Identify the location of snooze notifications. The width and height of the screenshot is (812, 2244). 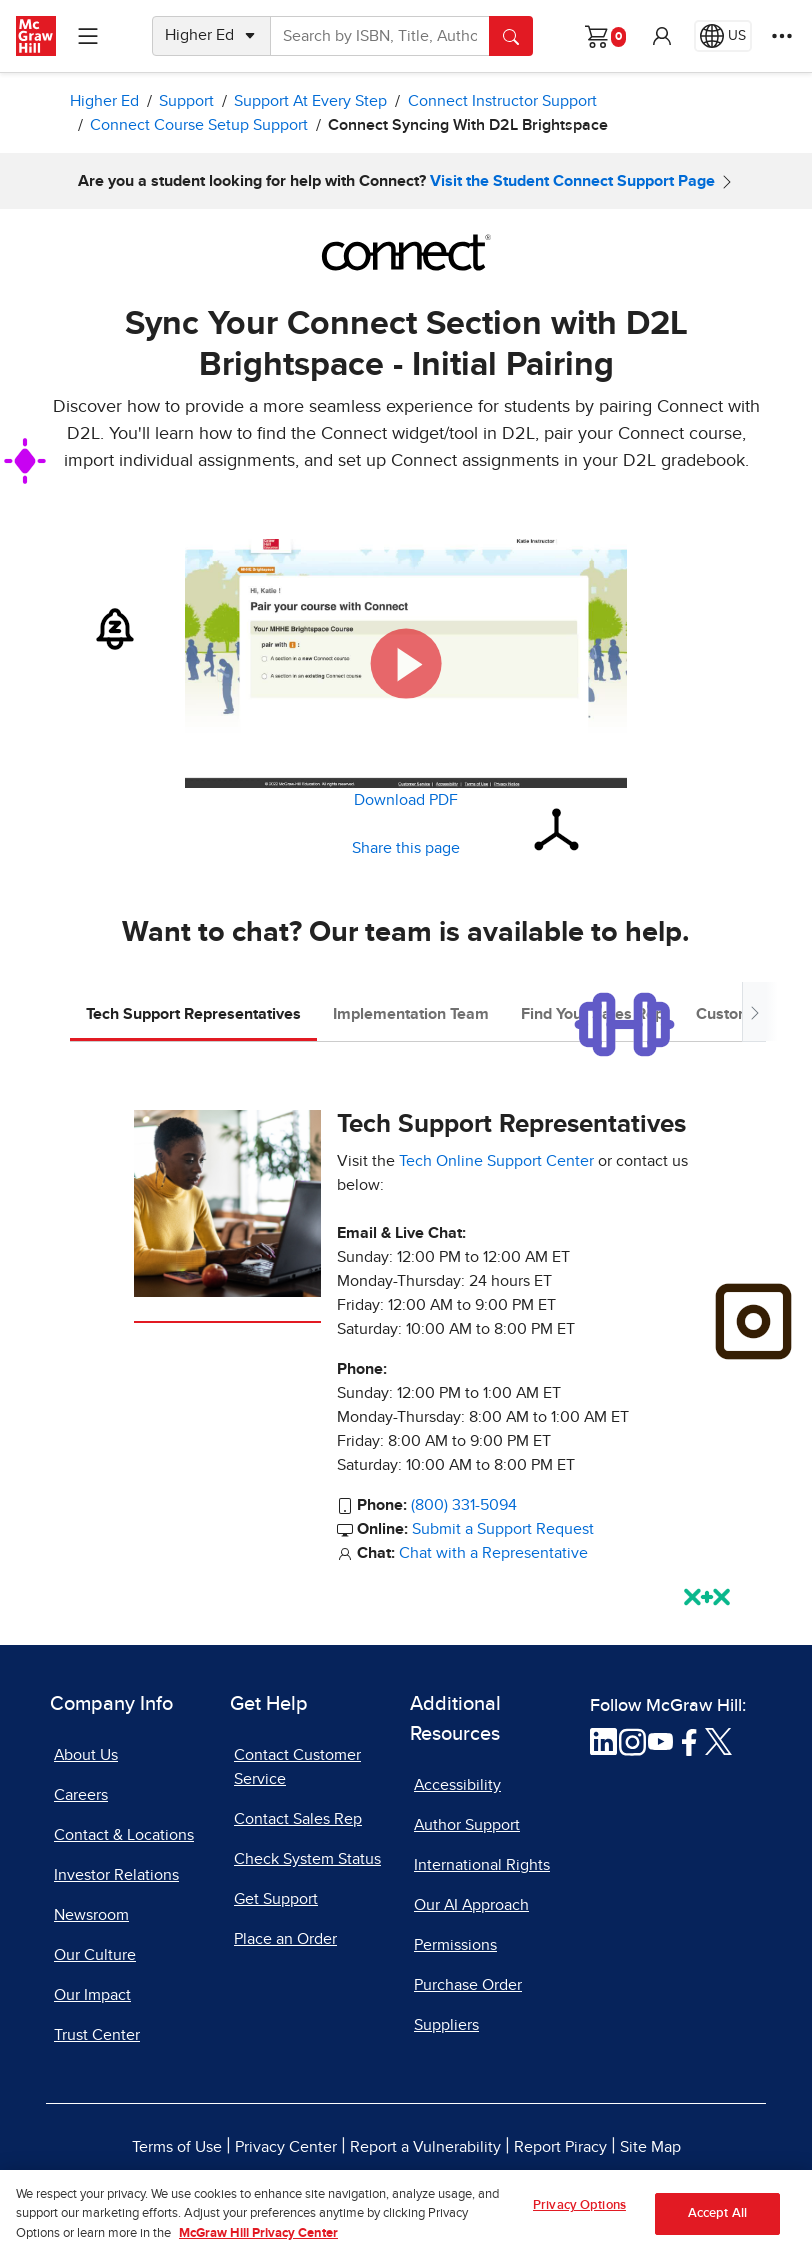
(115, 629).